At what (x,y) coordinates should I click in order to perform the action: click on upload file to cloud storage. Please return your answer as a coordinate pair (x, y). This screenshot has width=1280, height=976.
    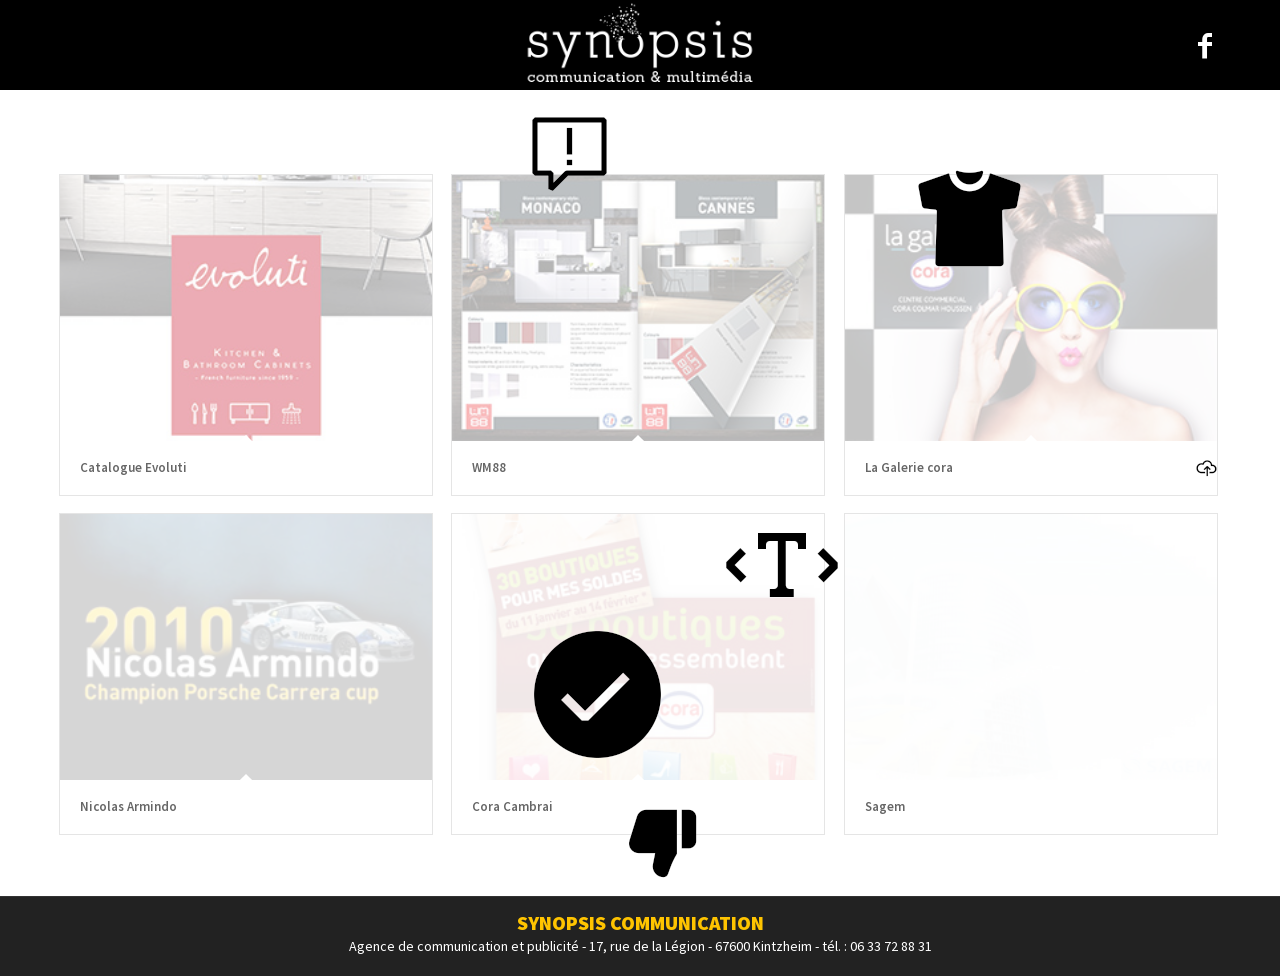
    Looking at the image, I should click on (1206, 467).